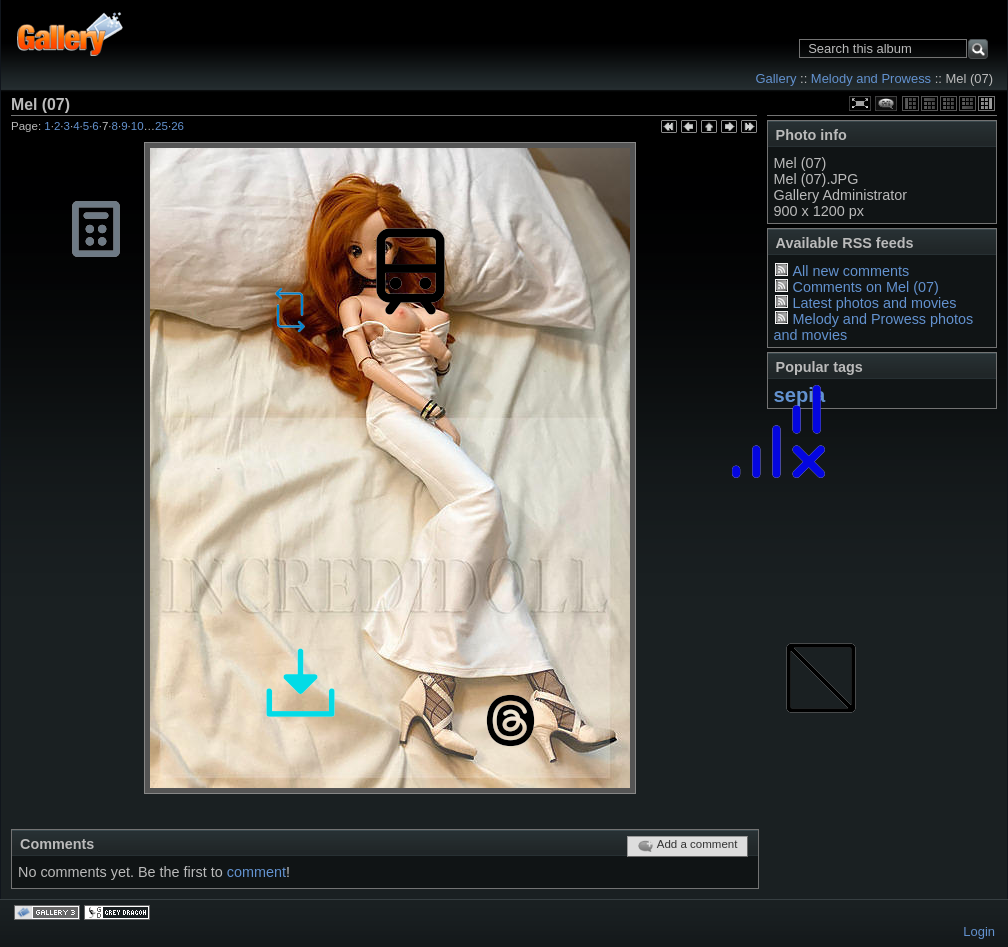  I want to click on rotate device orientation, so click(290, 310).